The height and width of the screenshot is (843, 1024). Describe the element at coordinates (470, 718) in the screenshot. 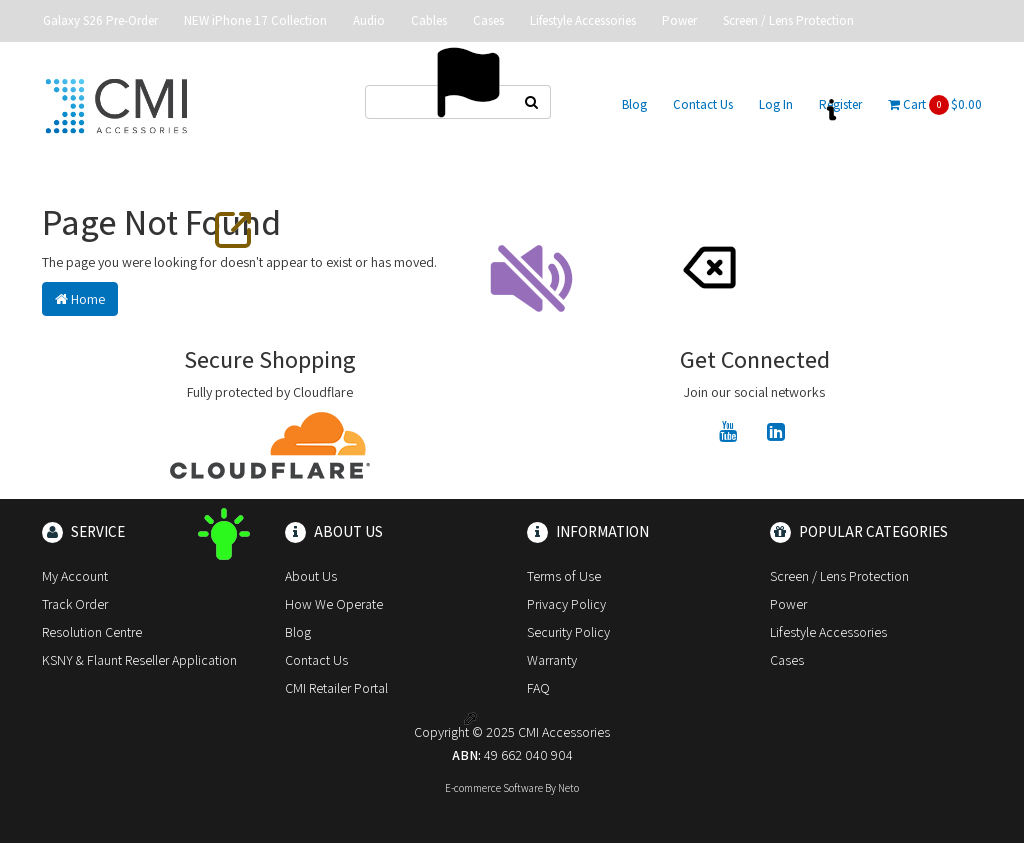

I see `select a color from the canvas` at that location.